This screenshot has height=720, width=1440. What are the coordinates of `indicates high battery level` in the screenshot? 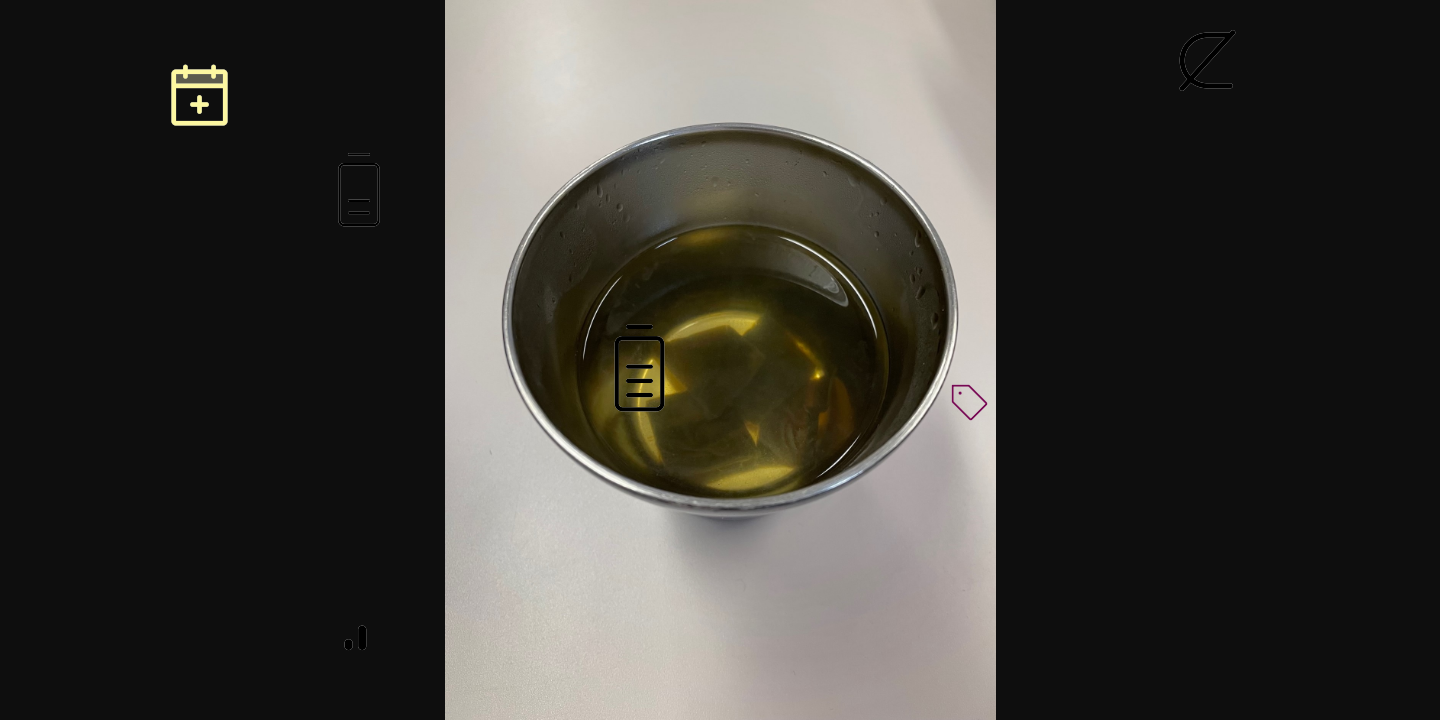 It's located at (639, 369).